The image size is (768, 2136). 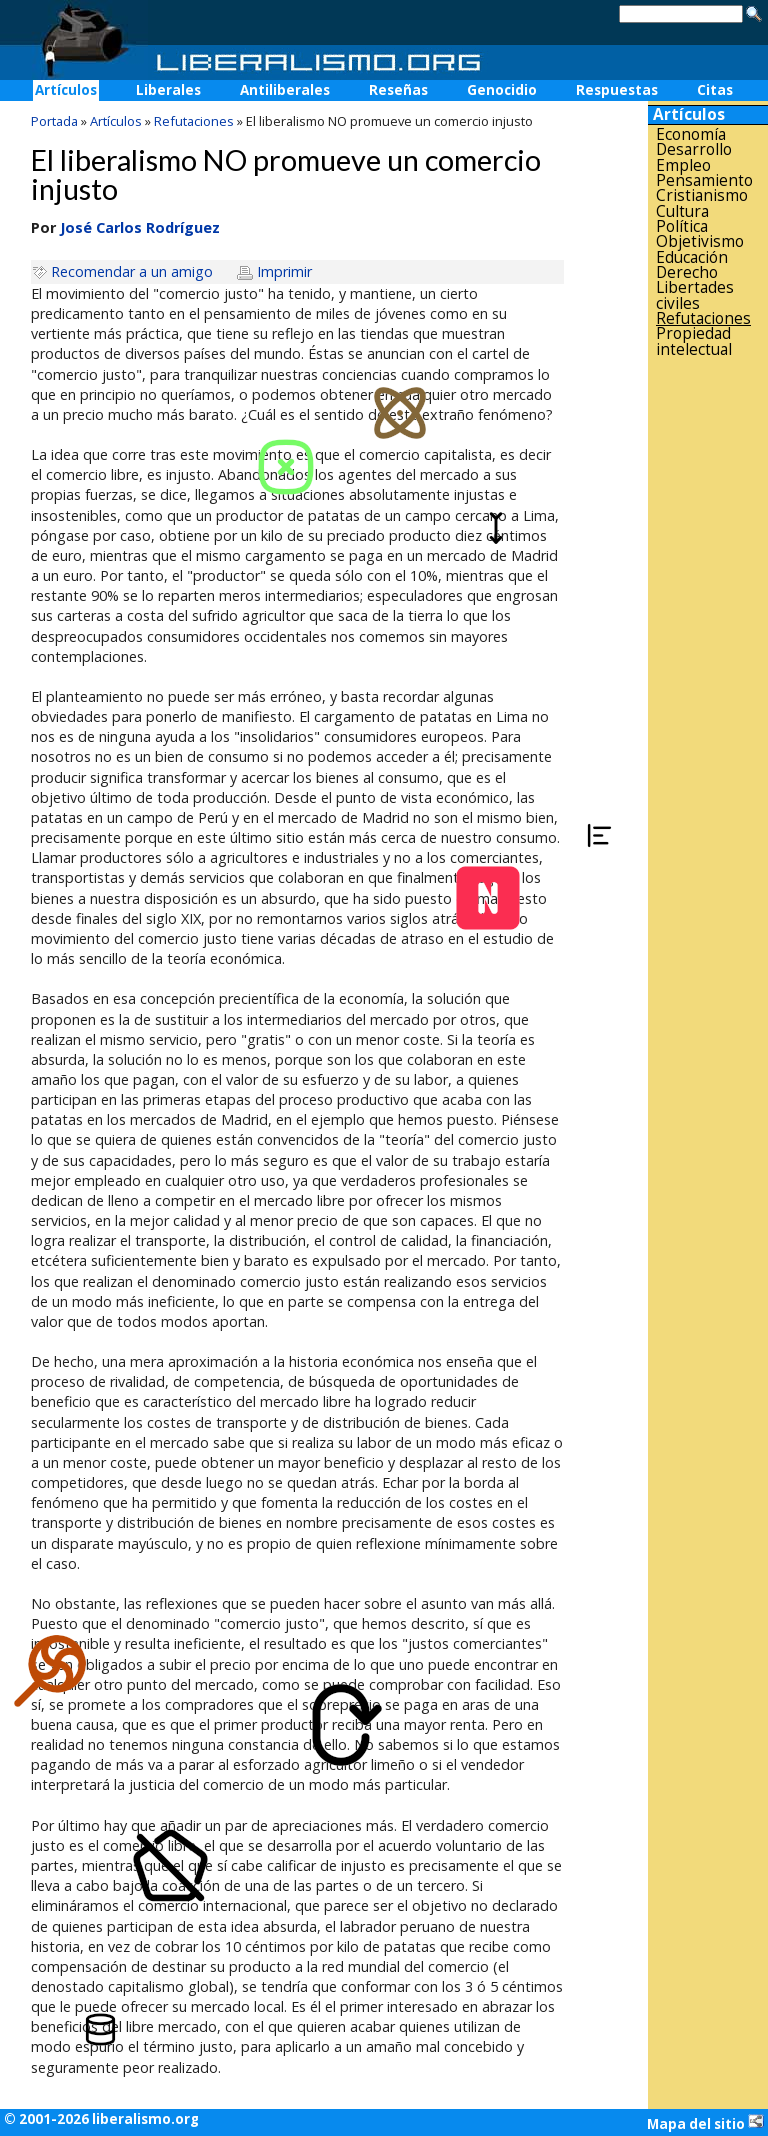 What do you see at coordinates (488, 898) in the screenshot?
I see `indicates an item starting with the letter N` at bounding box center [488, 898].